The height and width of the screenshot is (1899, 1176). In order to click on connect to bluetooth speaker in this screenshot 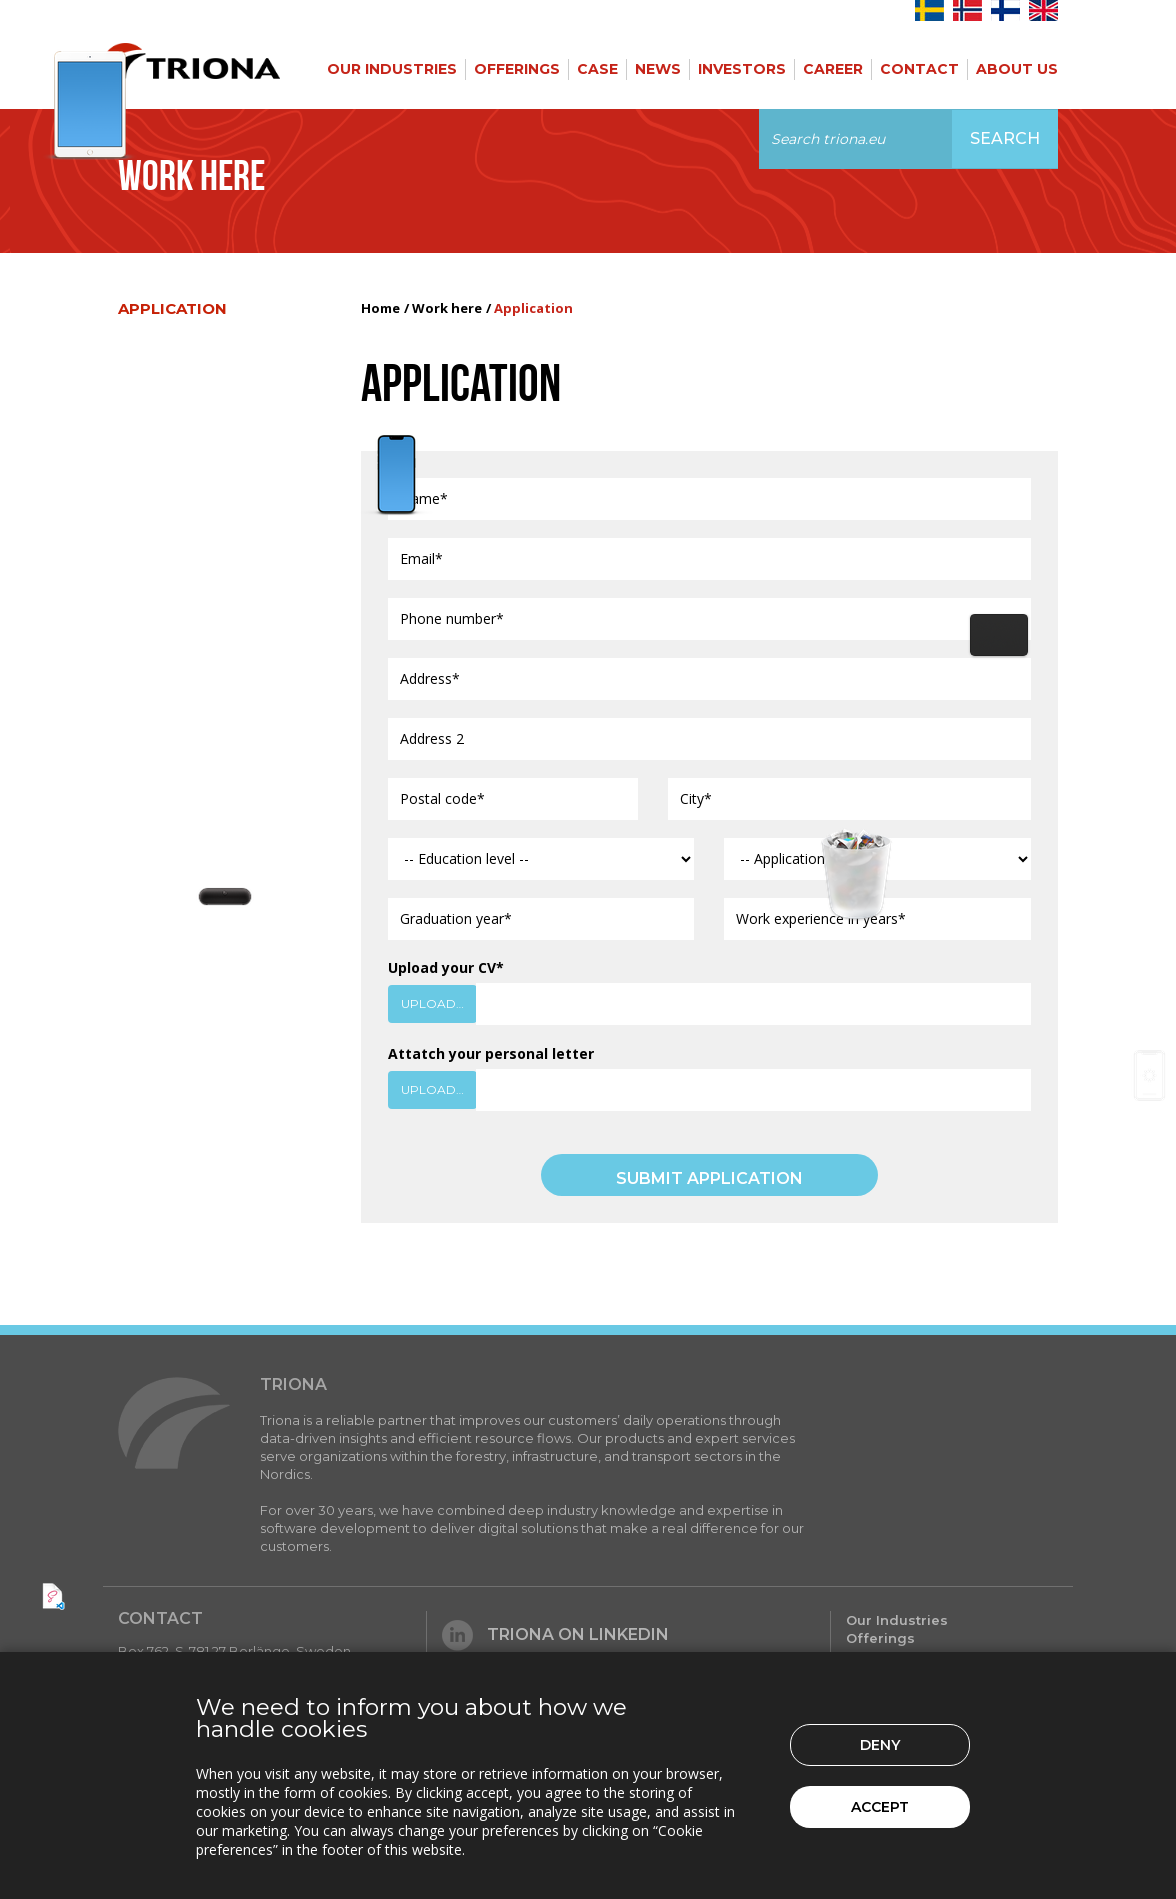, I will do `click(225, 897)`.